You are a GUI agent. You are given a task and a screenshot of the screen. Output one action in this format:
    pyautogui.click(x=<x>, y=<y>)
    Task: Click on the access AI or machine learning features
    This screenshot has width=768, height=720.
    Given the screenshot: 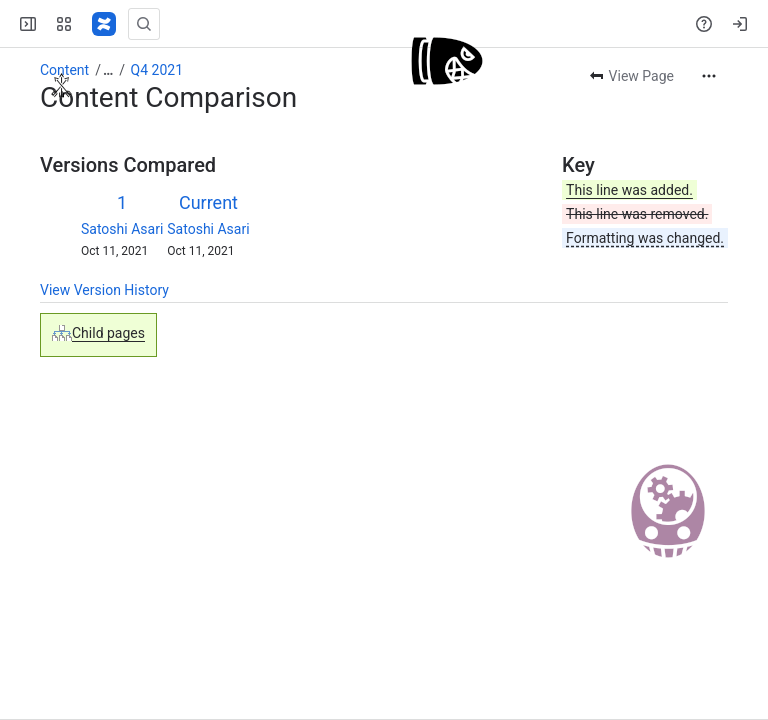 What is the action you would take?
    pyautogui.click(x=668, y=511)
    